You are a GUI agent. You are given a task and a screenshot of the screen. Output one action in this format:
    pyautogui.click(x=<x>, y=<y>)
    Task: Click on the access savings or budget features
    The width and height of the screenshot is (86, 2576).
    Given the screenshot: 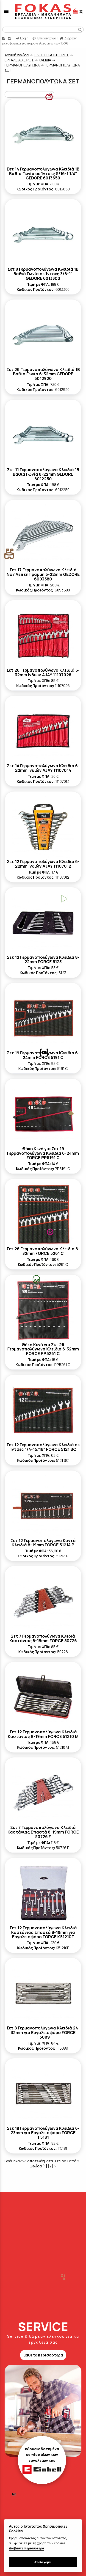 What is the action you would take?
    pyautogui.click(x=49, y=97)
    